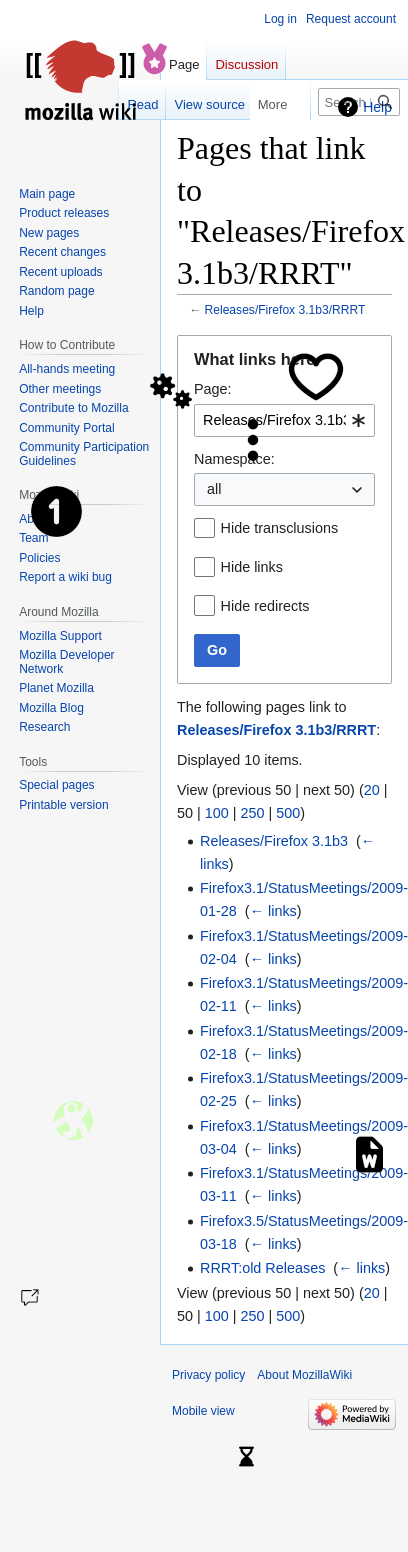 The height and width of the screenshot is (1552, 408). What do you see at coordinates (73, 1120) in the screenshot?
I see `open the Odysee app` at bounding box center [73, 1120].